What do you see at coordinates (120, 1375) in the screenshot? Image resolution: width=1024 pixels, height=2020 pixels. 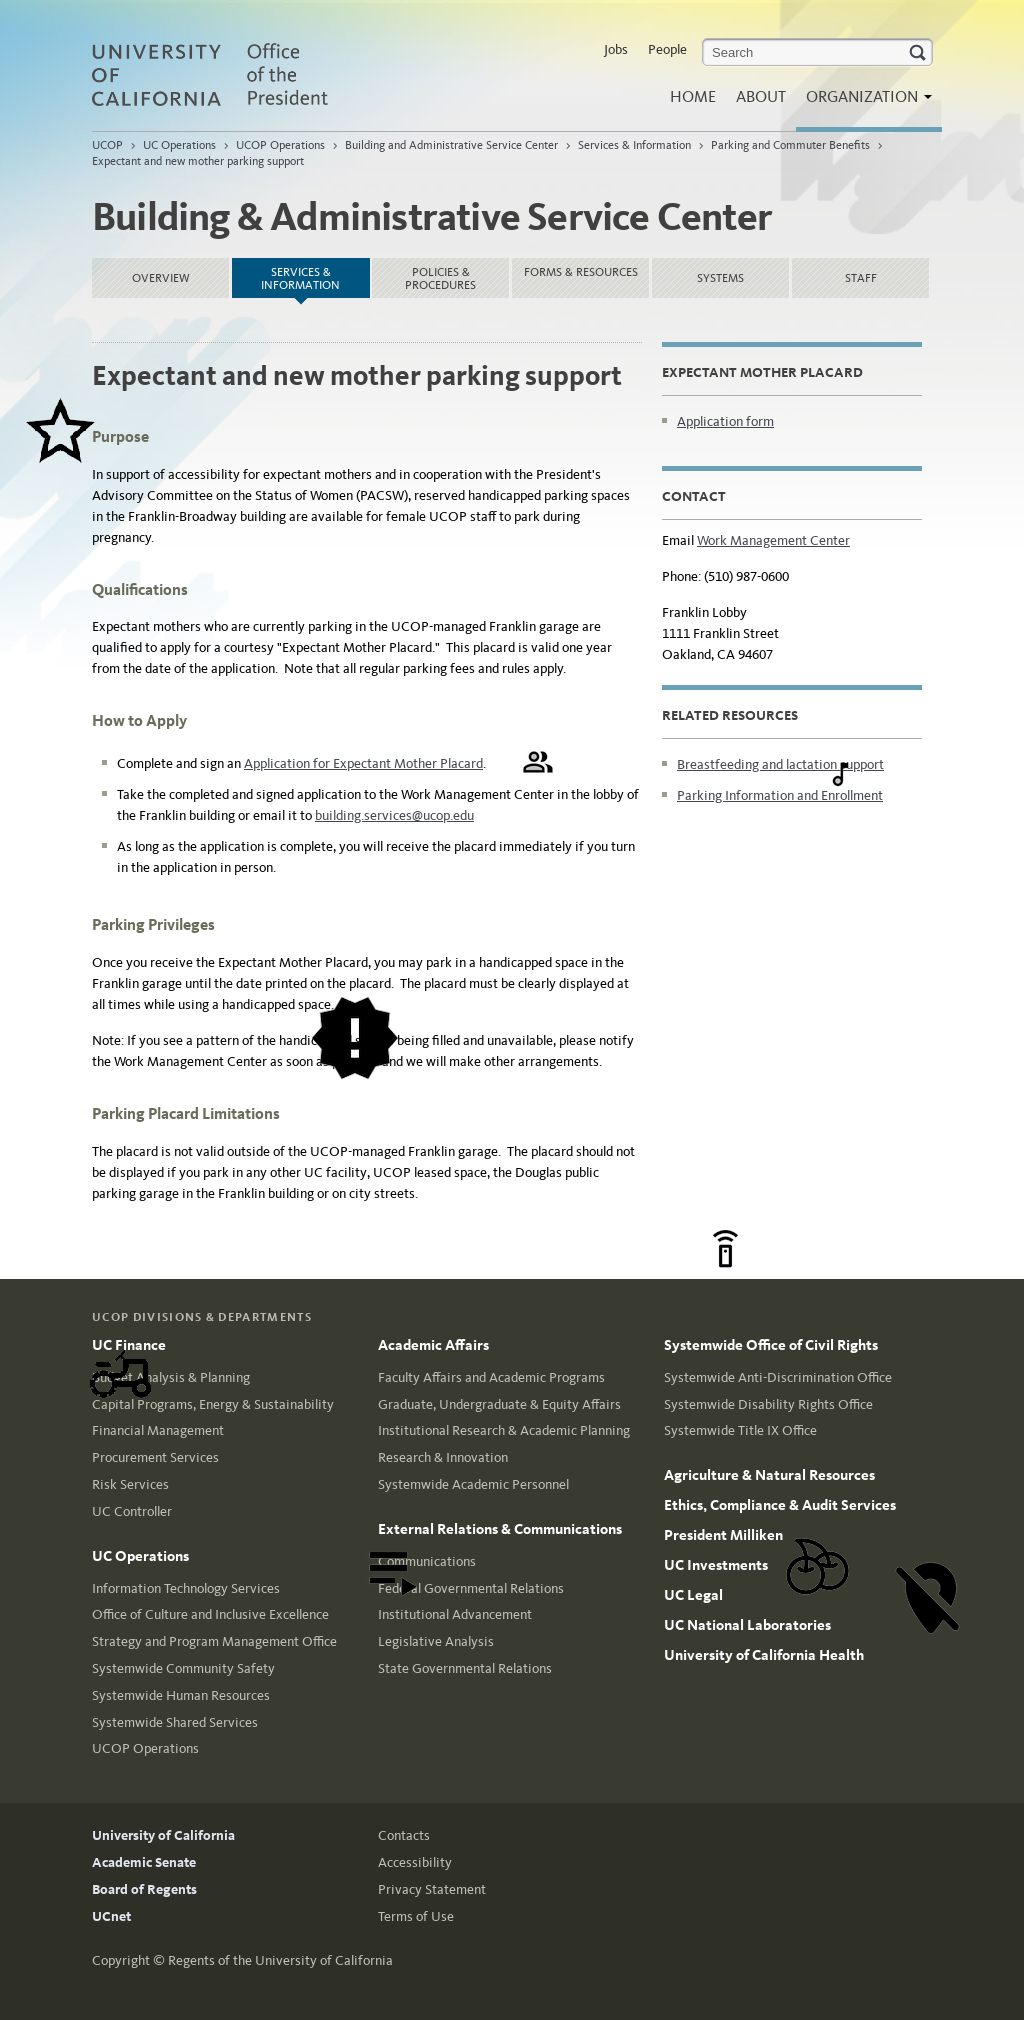 I see `access agriculture or farming features` at bounding box center [120, 1375].